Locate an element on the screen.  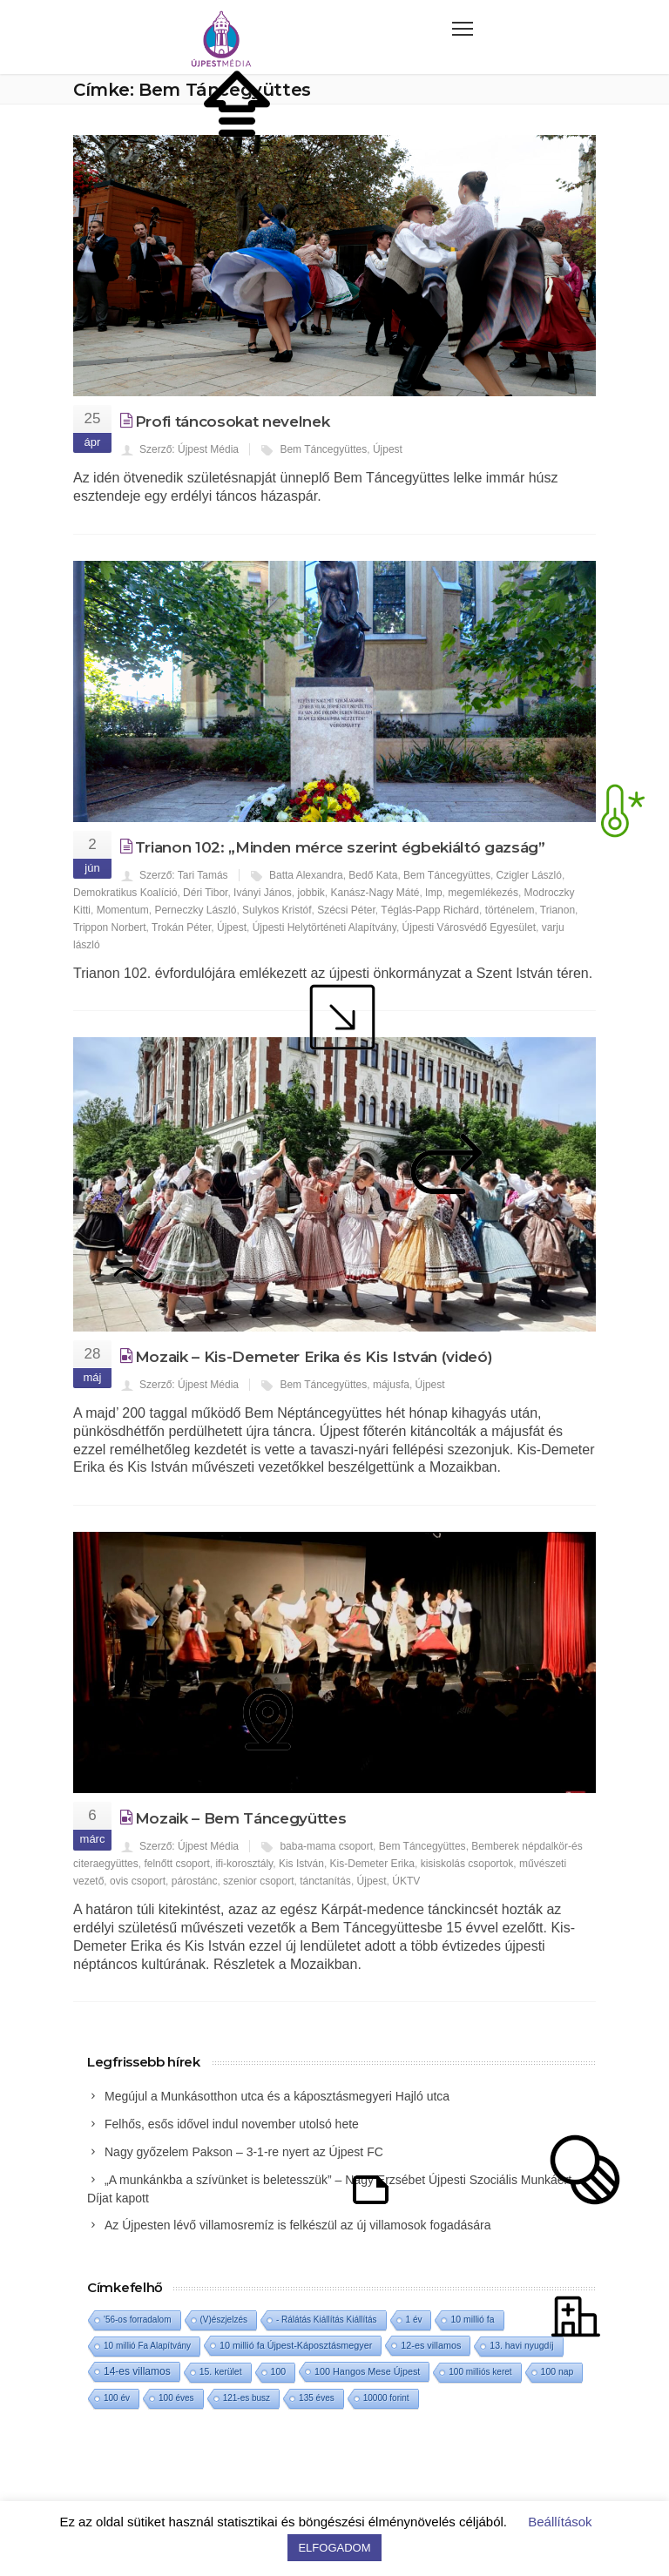
upload multiple files is located at coordinates (237, 106).